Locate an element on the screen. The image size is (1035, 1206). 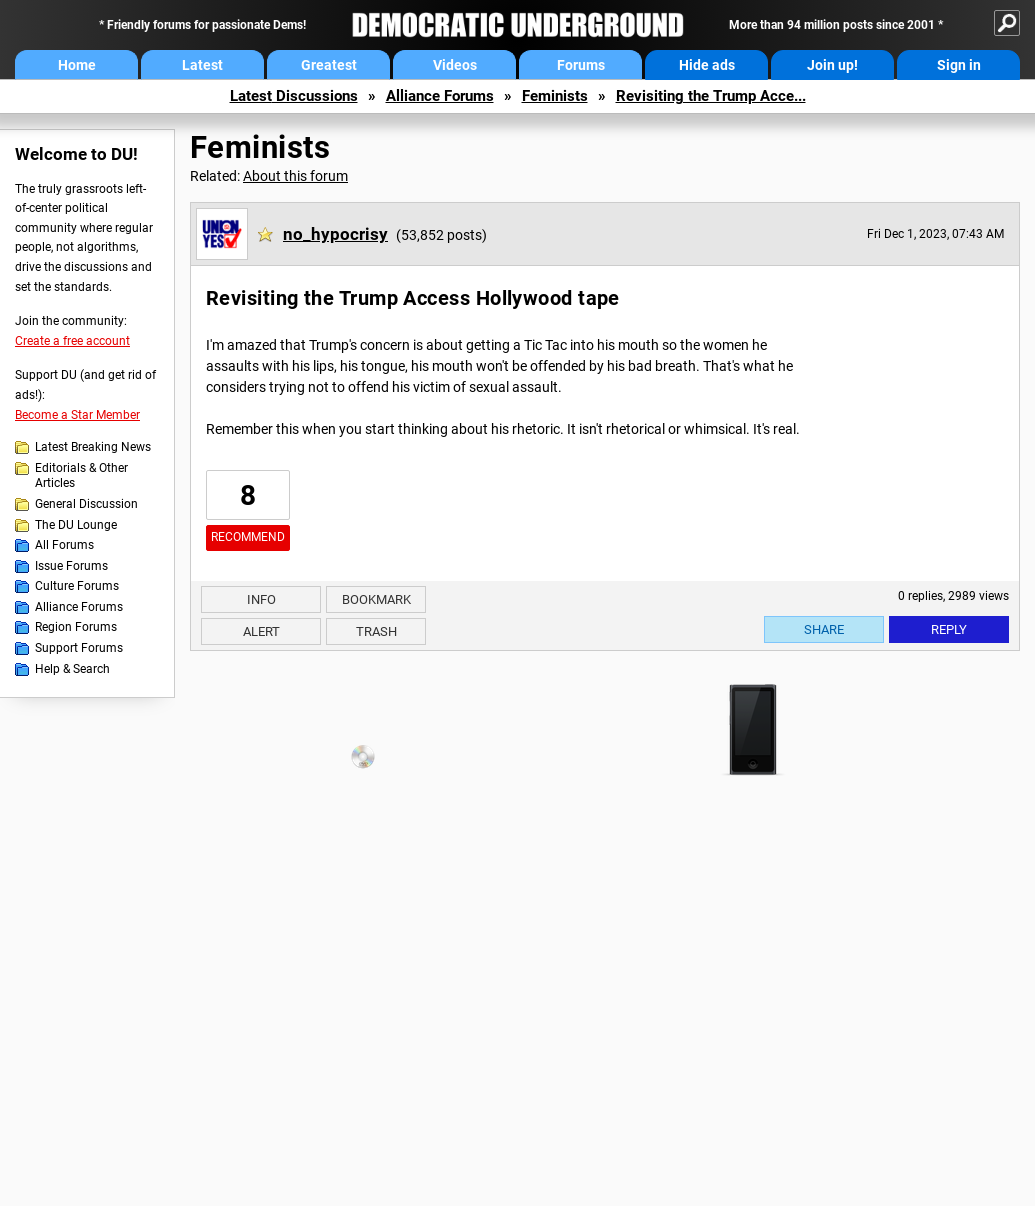
iPod nano device connected to your system is located at coordinates (753, 730).